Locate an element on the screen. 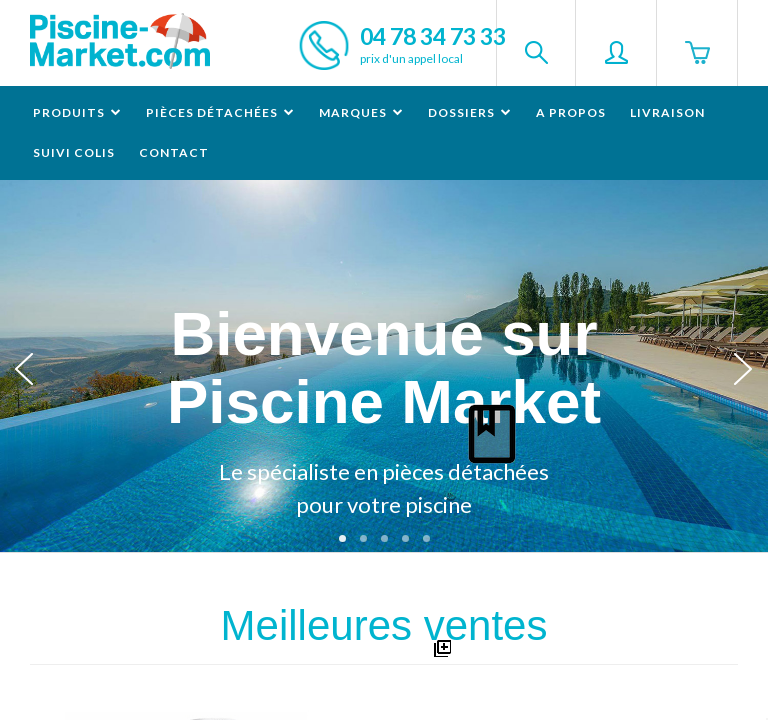 The height and width of the screenshot is (720, 768). open your library or reading list is located at coordinates (492, 434).